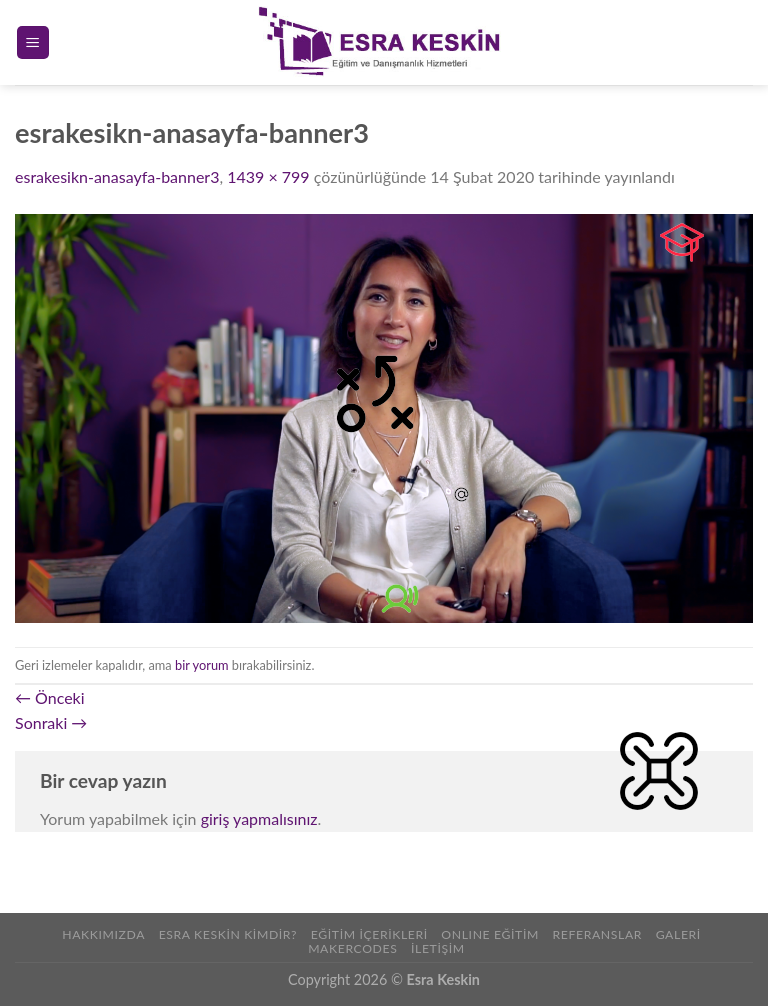 The height and width of the screenshot is (1006, 768). What do you see at coordinates (682, 241) in the screenshot?
I see `access education or learning resources` at bounding box center [682, 241].